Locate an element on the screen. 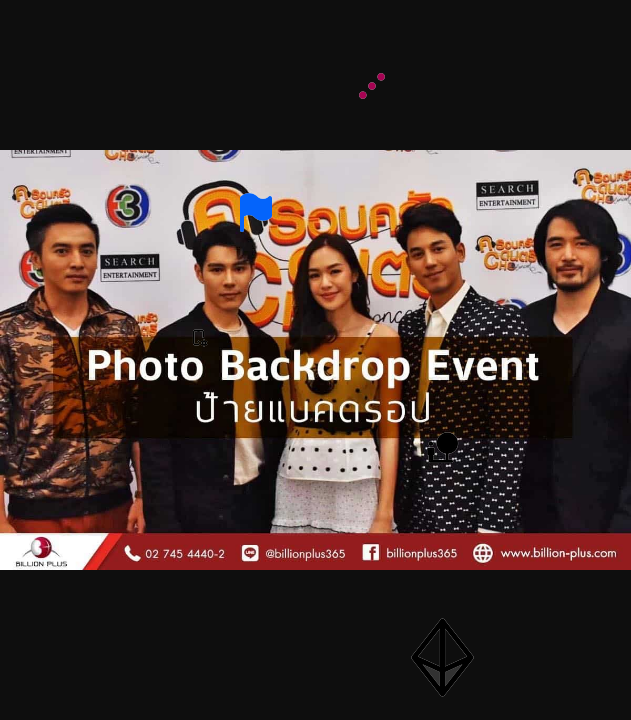  access mobile device settings is located at coordinates (198, 337).